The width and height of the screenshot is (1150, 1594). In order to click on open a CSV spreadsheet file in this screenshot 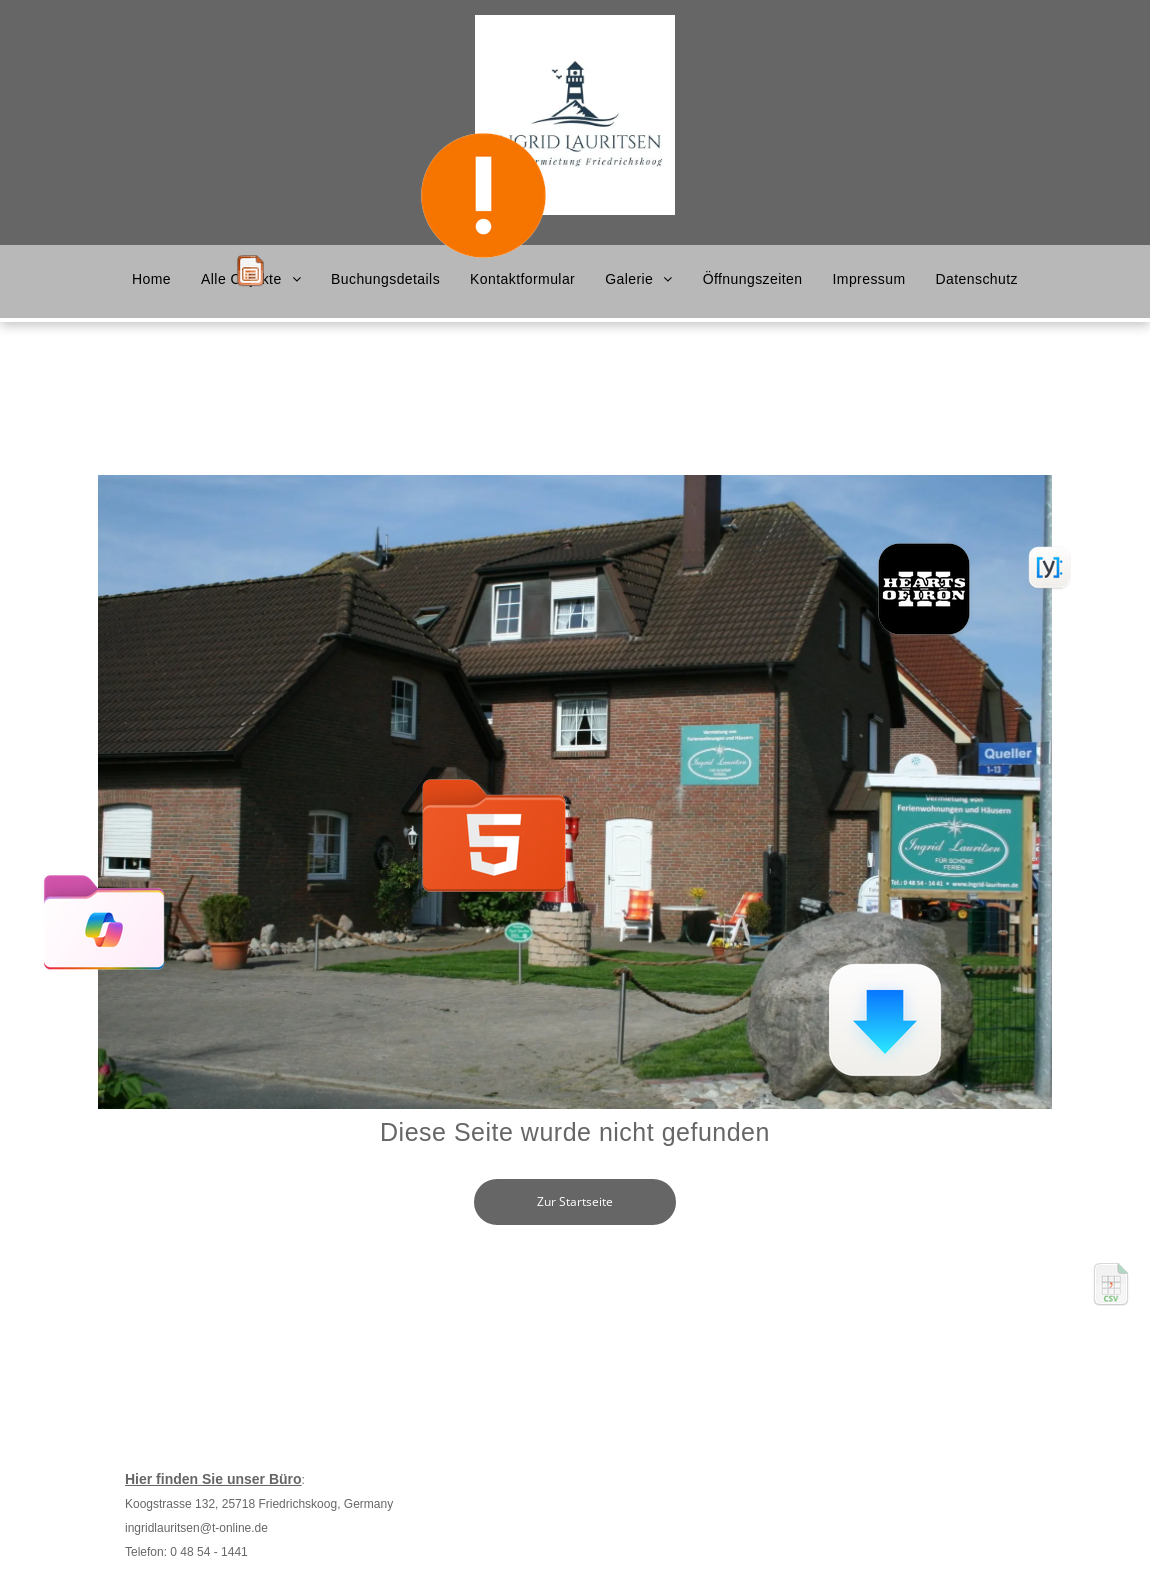, I will do `click(1111, 1284)`.